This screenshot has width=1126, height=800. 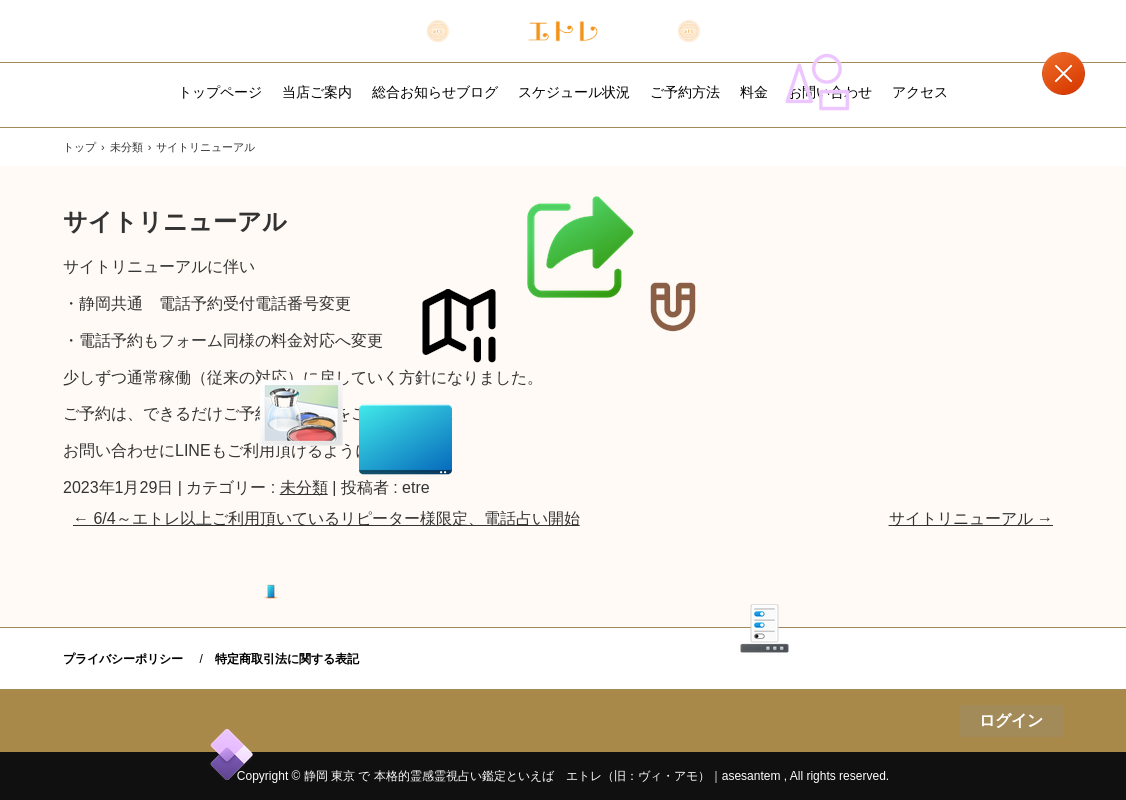 I want to click on view photos or images, so click(x=301, y=404).